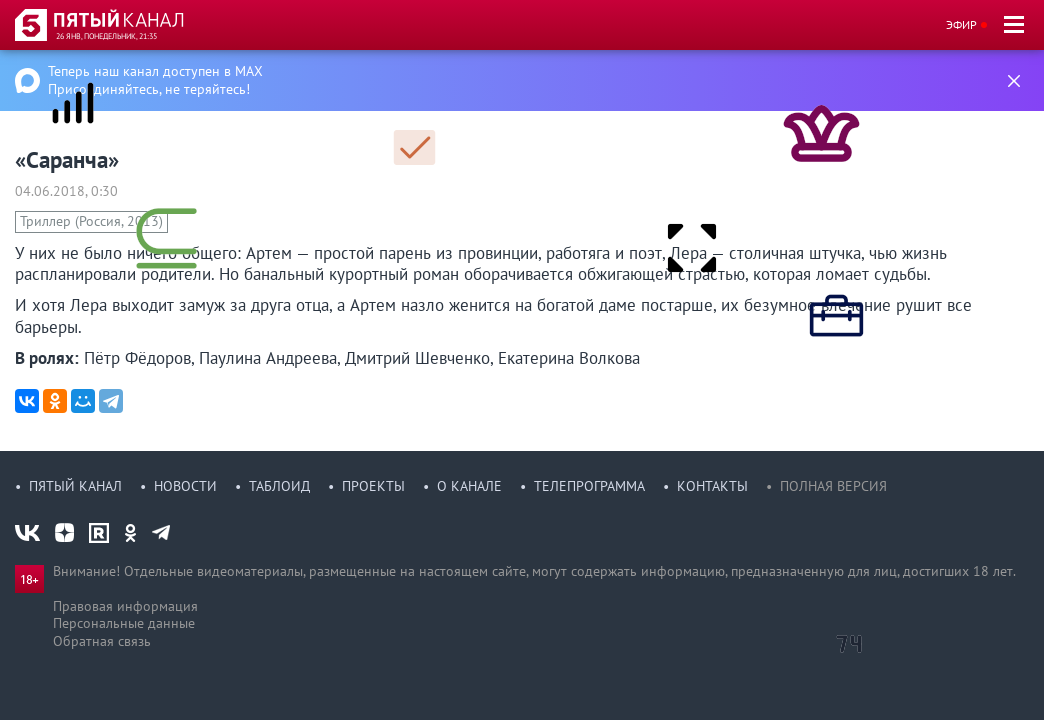 This screenshot has height=720, width=1044. What do you see at coordinates (821, 131) in the screenshot?
I see `select joker or wild card in a card game` at bounding box center [821, 131].